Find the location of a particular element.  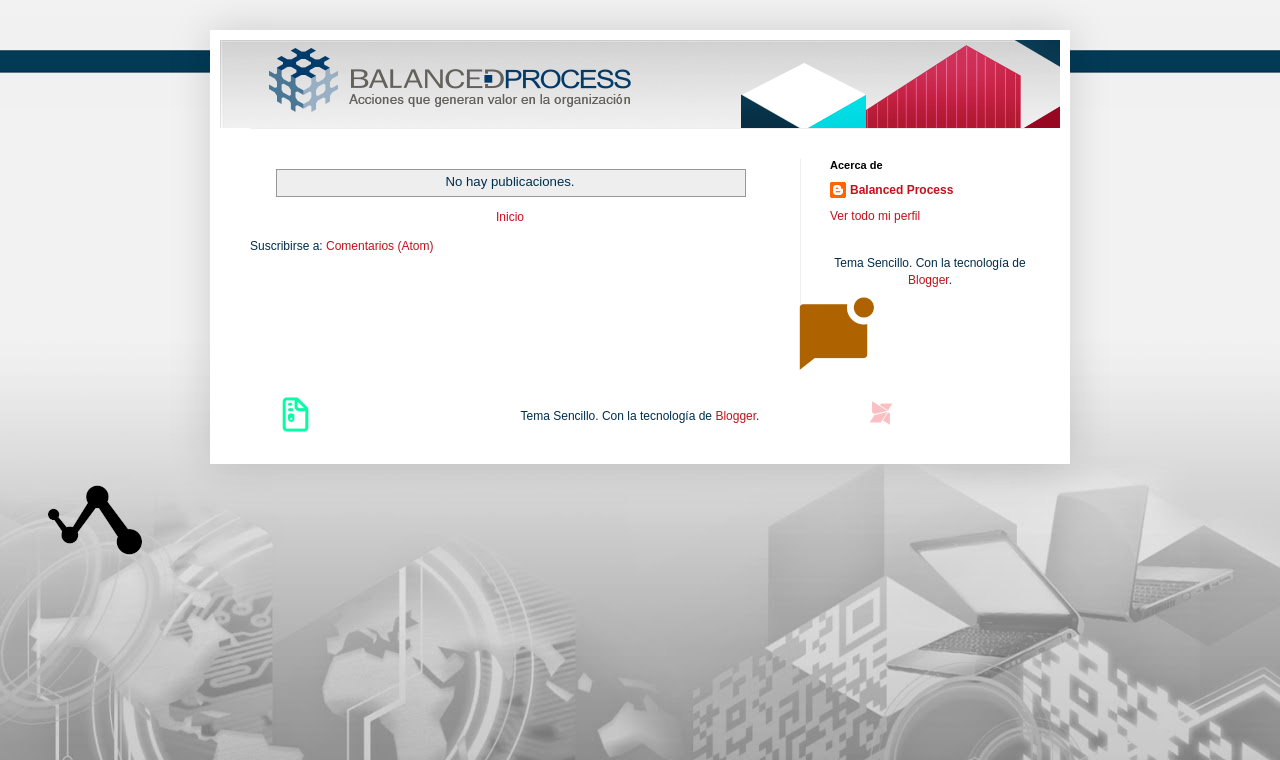

indicates unread messages in chat is located at coordinates (833, 334).